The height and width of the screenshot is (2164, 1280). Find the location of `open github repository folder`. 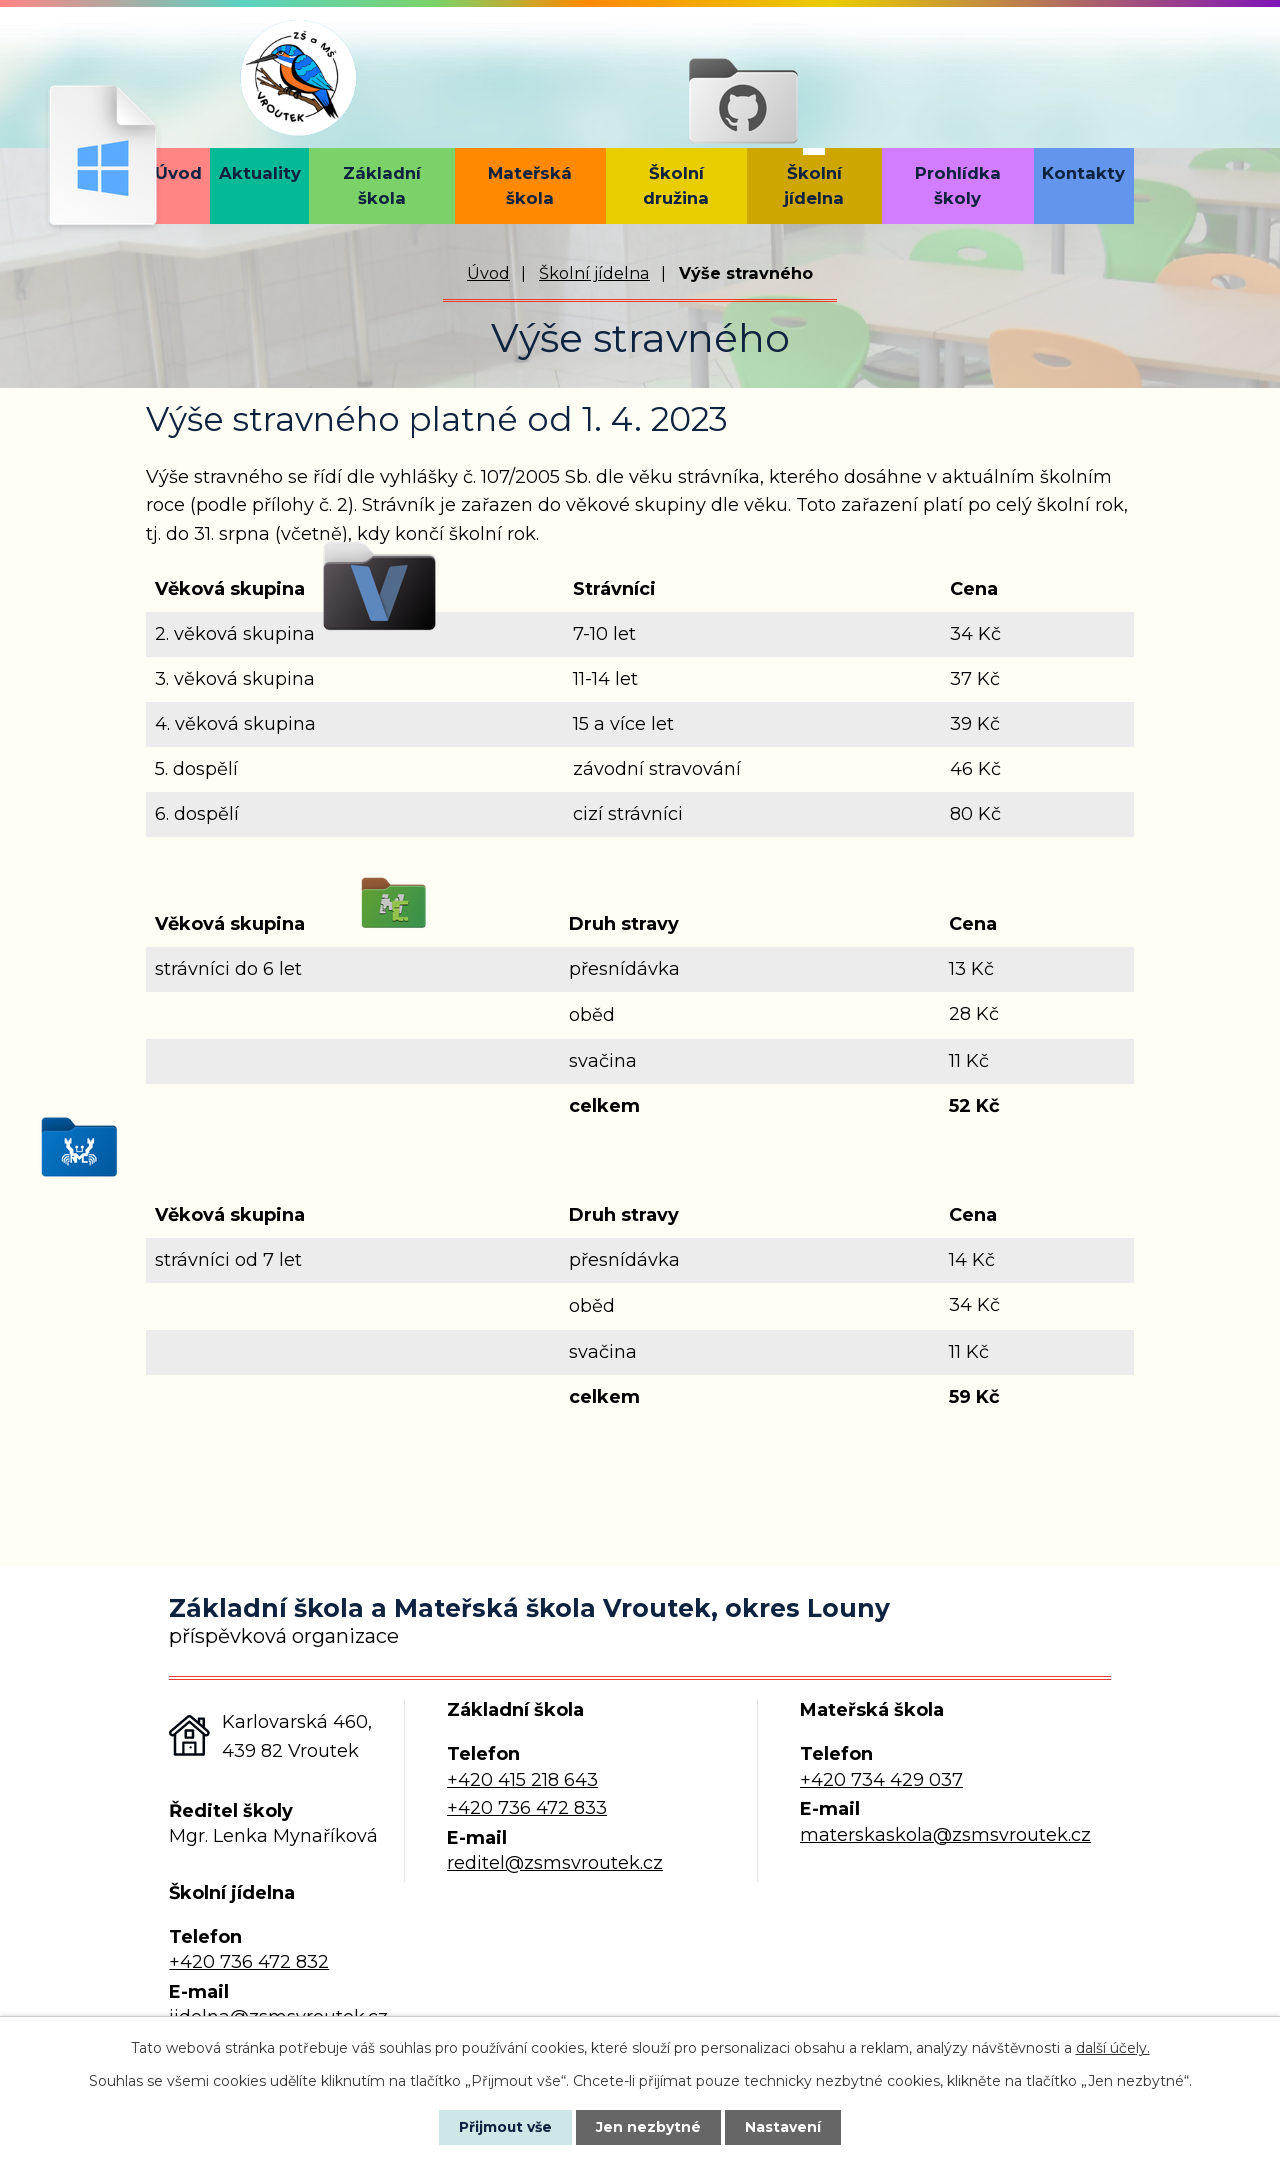

open github repository folder is located at coordinates (743, 104).